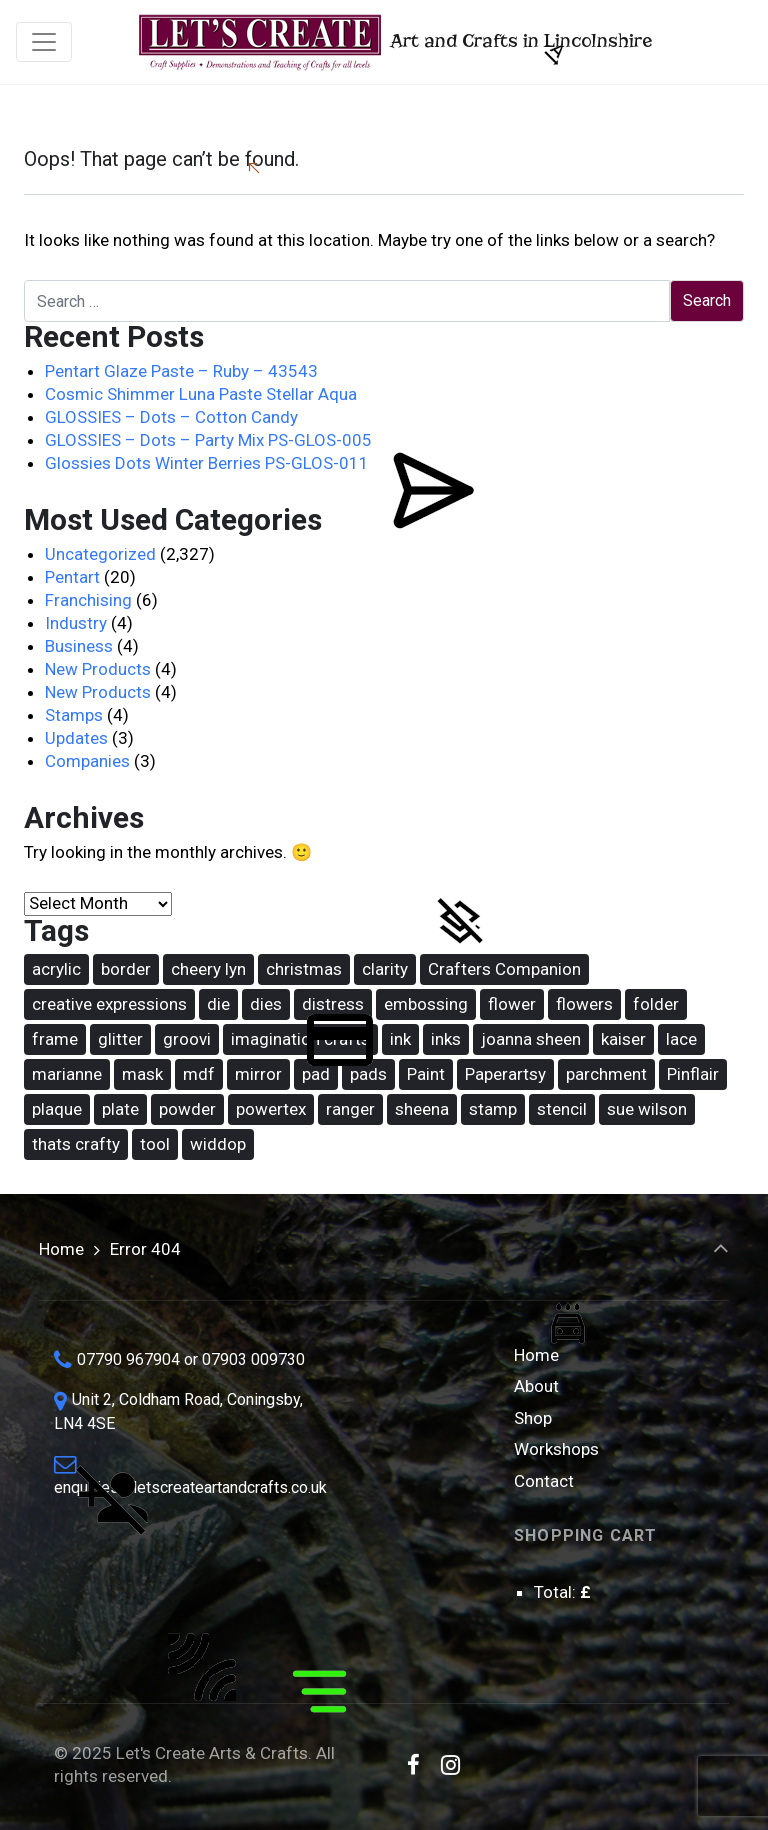  What do you see at coordinates (460, 923) in the screenshot?
I see `clear all map layers` at bounding box center [460, 923].